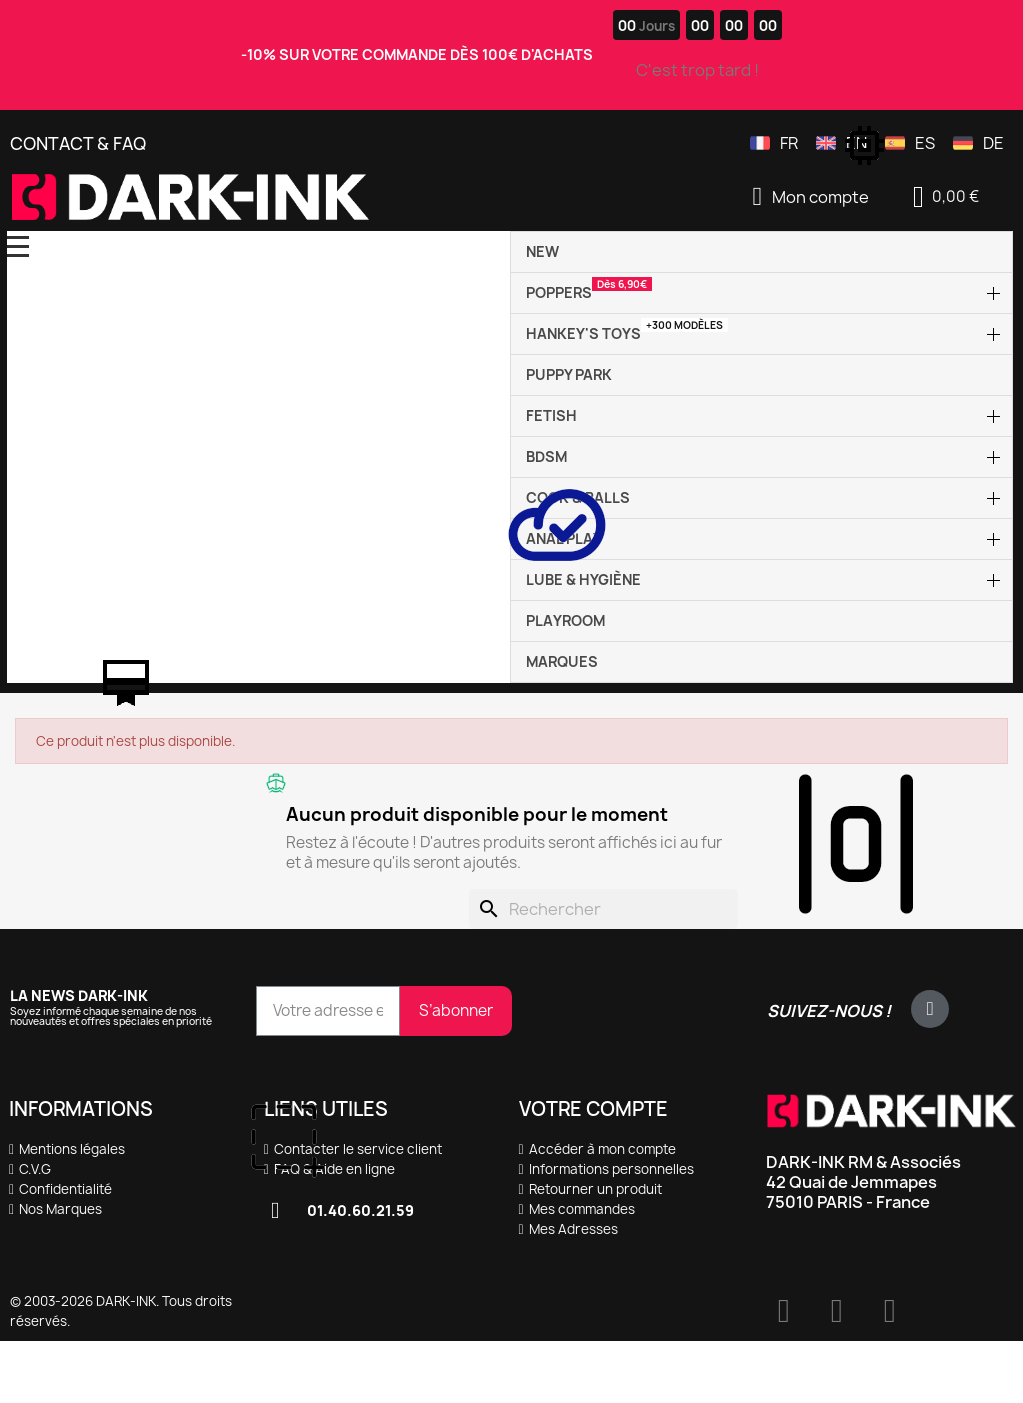 Image resolution: width=1023 pixels, height=1403 pixels. Describe the element at coordinates (284, 1137) in the screenshot. I see `add to current selection` at that location.